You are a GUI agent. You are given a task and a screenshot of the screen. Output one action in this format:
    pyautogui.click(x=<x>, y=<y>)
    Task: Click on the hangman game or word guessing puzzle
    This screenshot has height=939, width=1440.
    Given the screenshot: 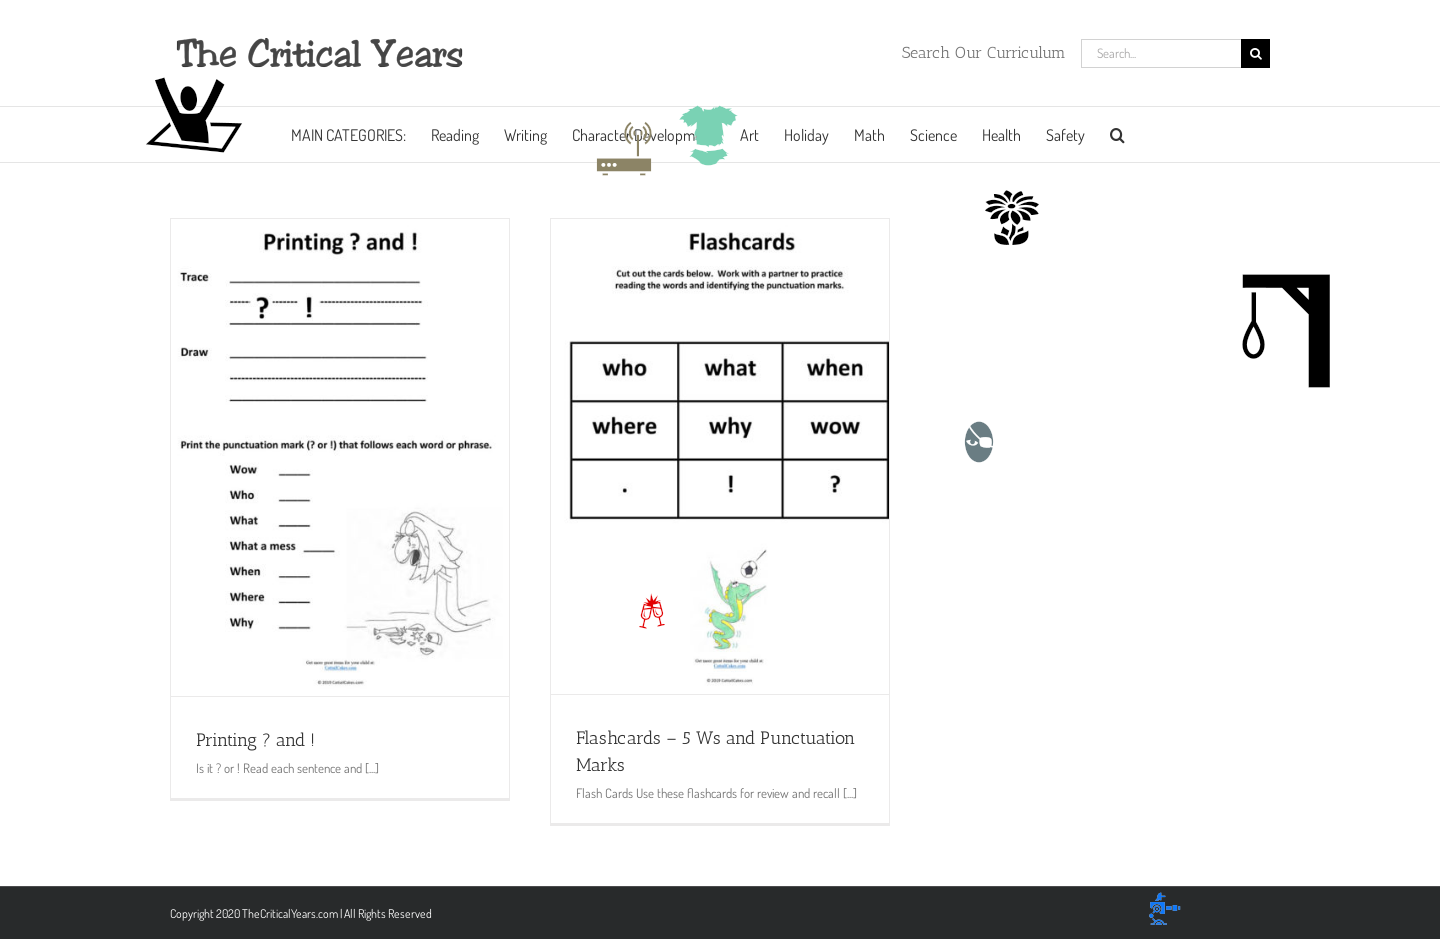 What is the action you would take?
    pyautogui.click(x=1284, y=330)
    